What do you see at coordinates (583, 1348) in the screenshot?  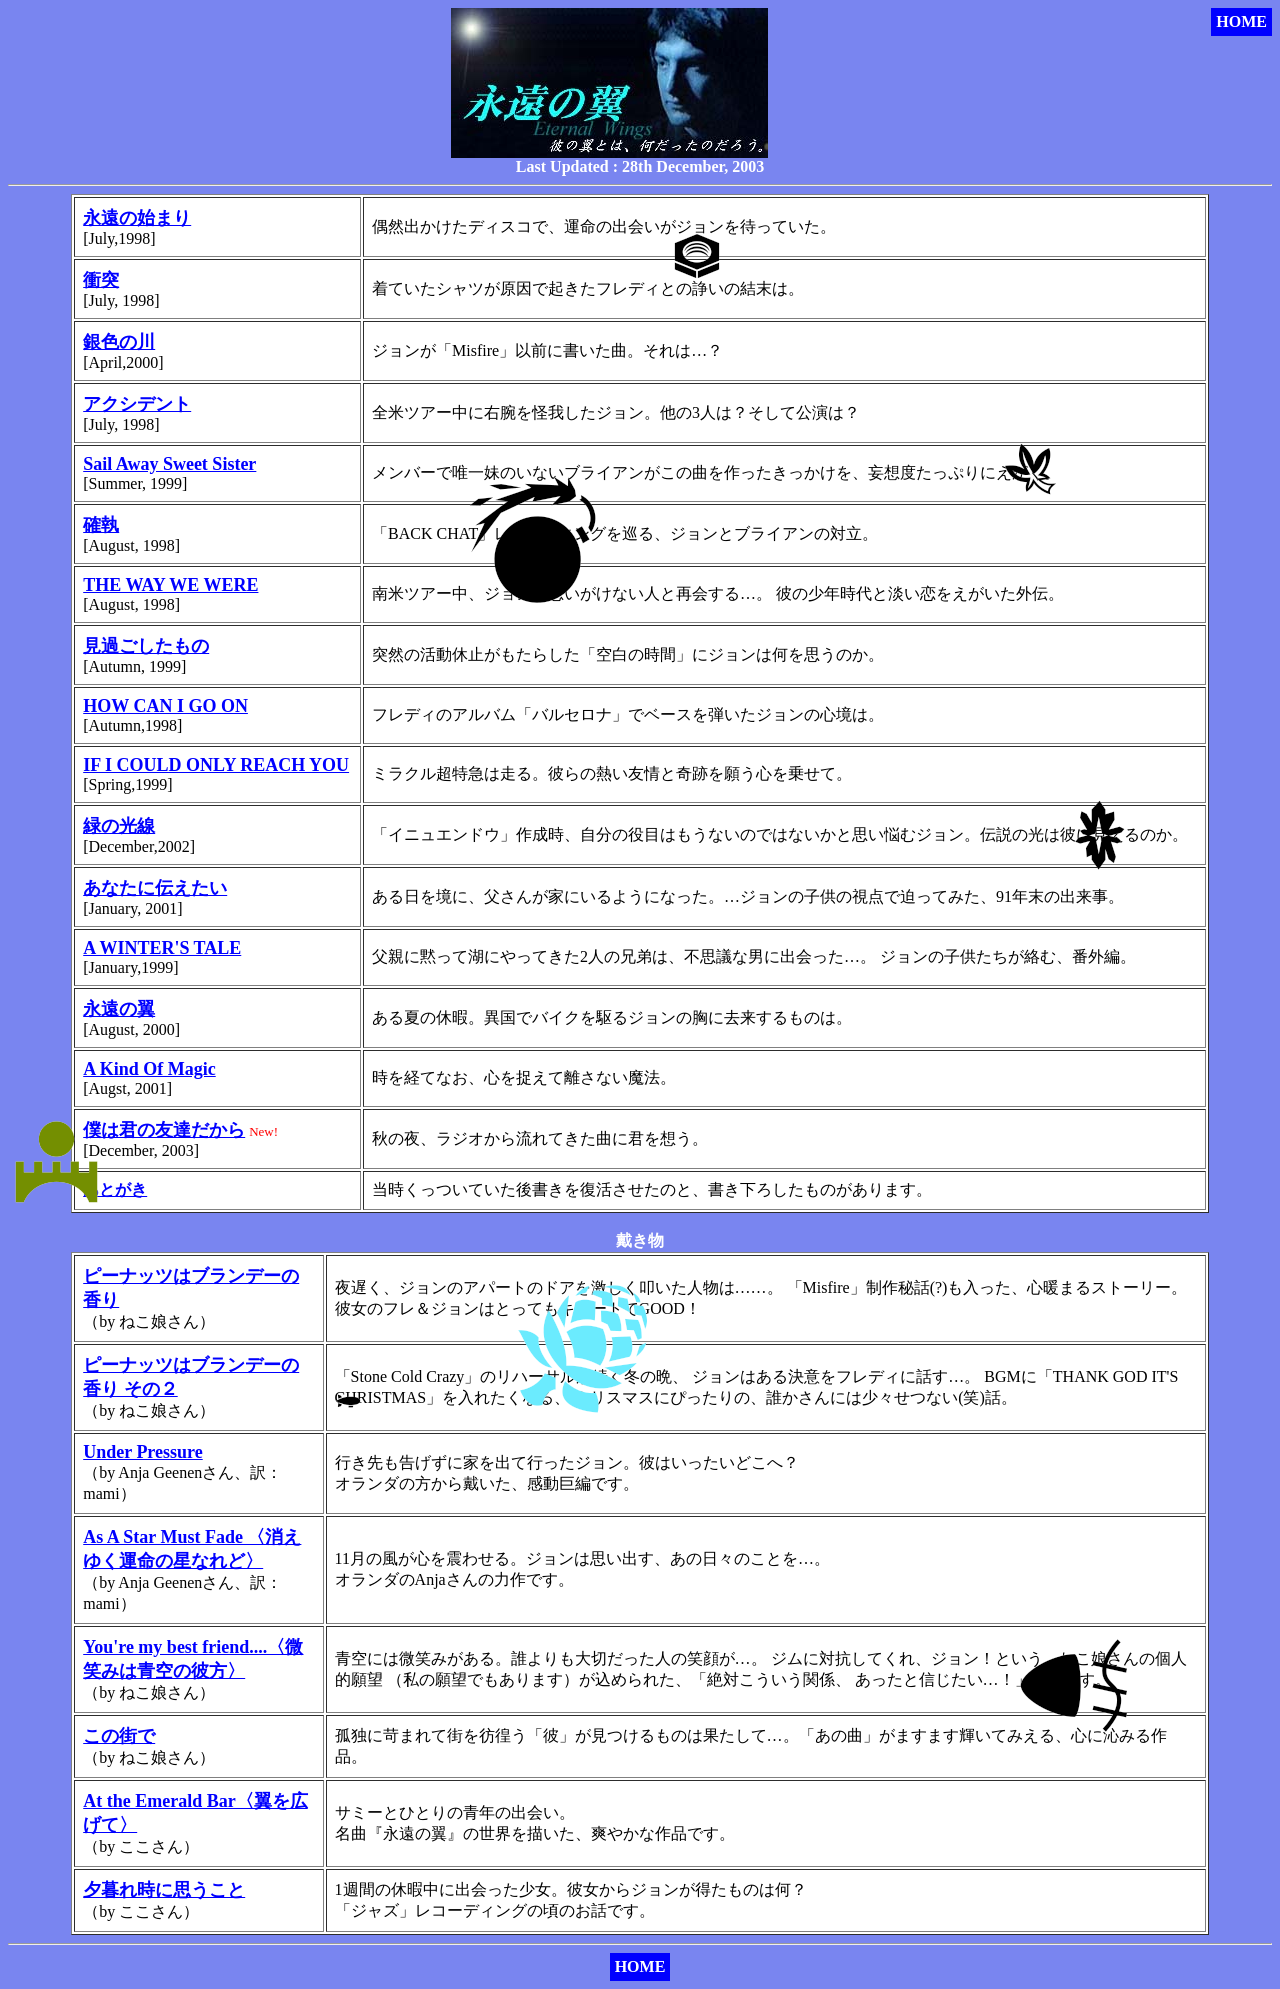 I see `select artichoke as an ingredient` at bounding box center [583, 1348].